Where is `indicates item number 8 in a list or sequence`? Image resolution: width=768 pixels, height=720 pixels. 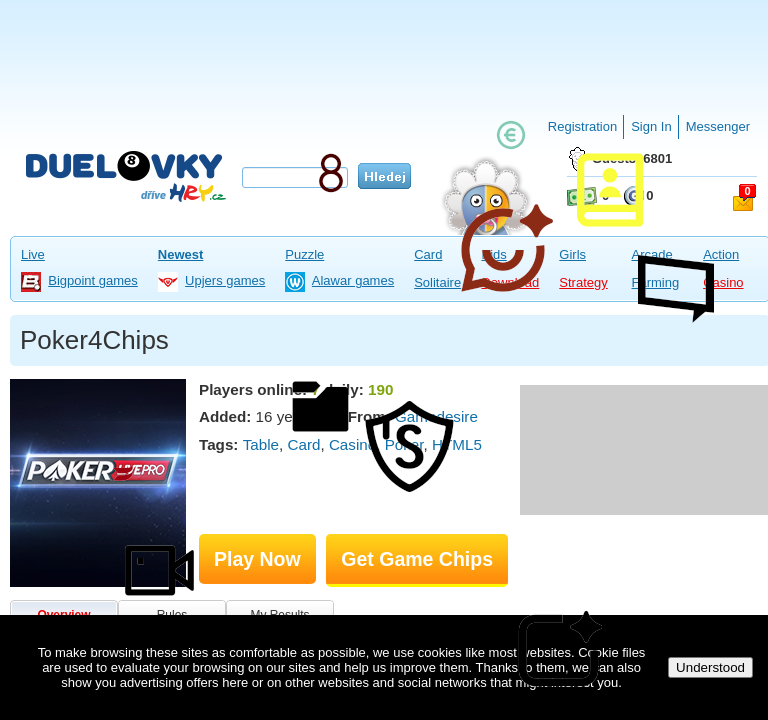 indicates item number 8 in a list or sequence is located at coordinates (331, 173).